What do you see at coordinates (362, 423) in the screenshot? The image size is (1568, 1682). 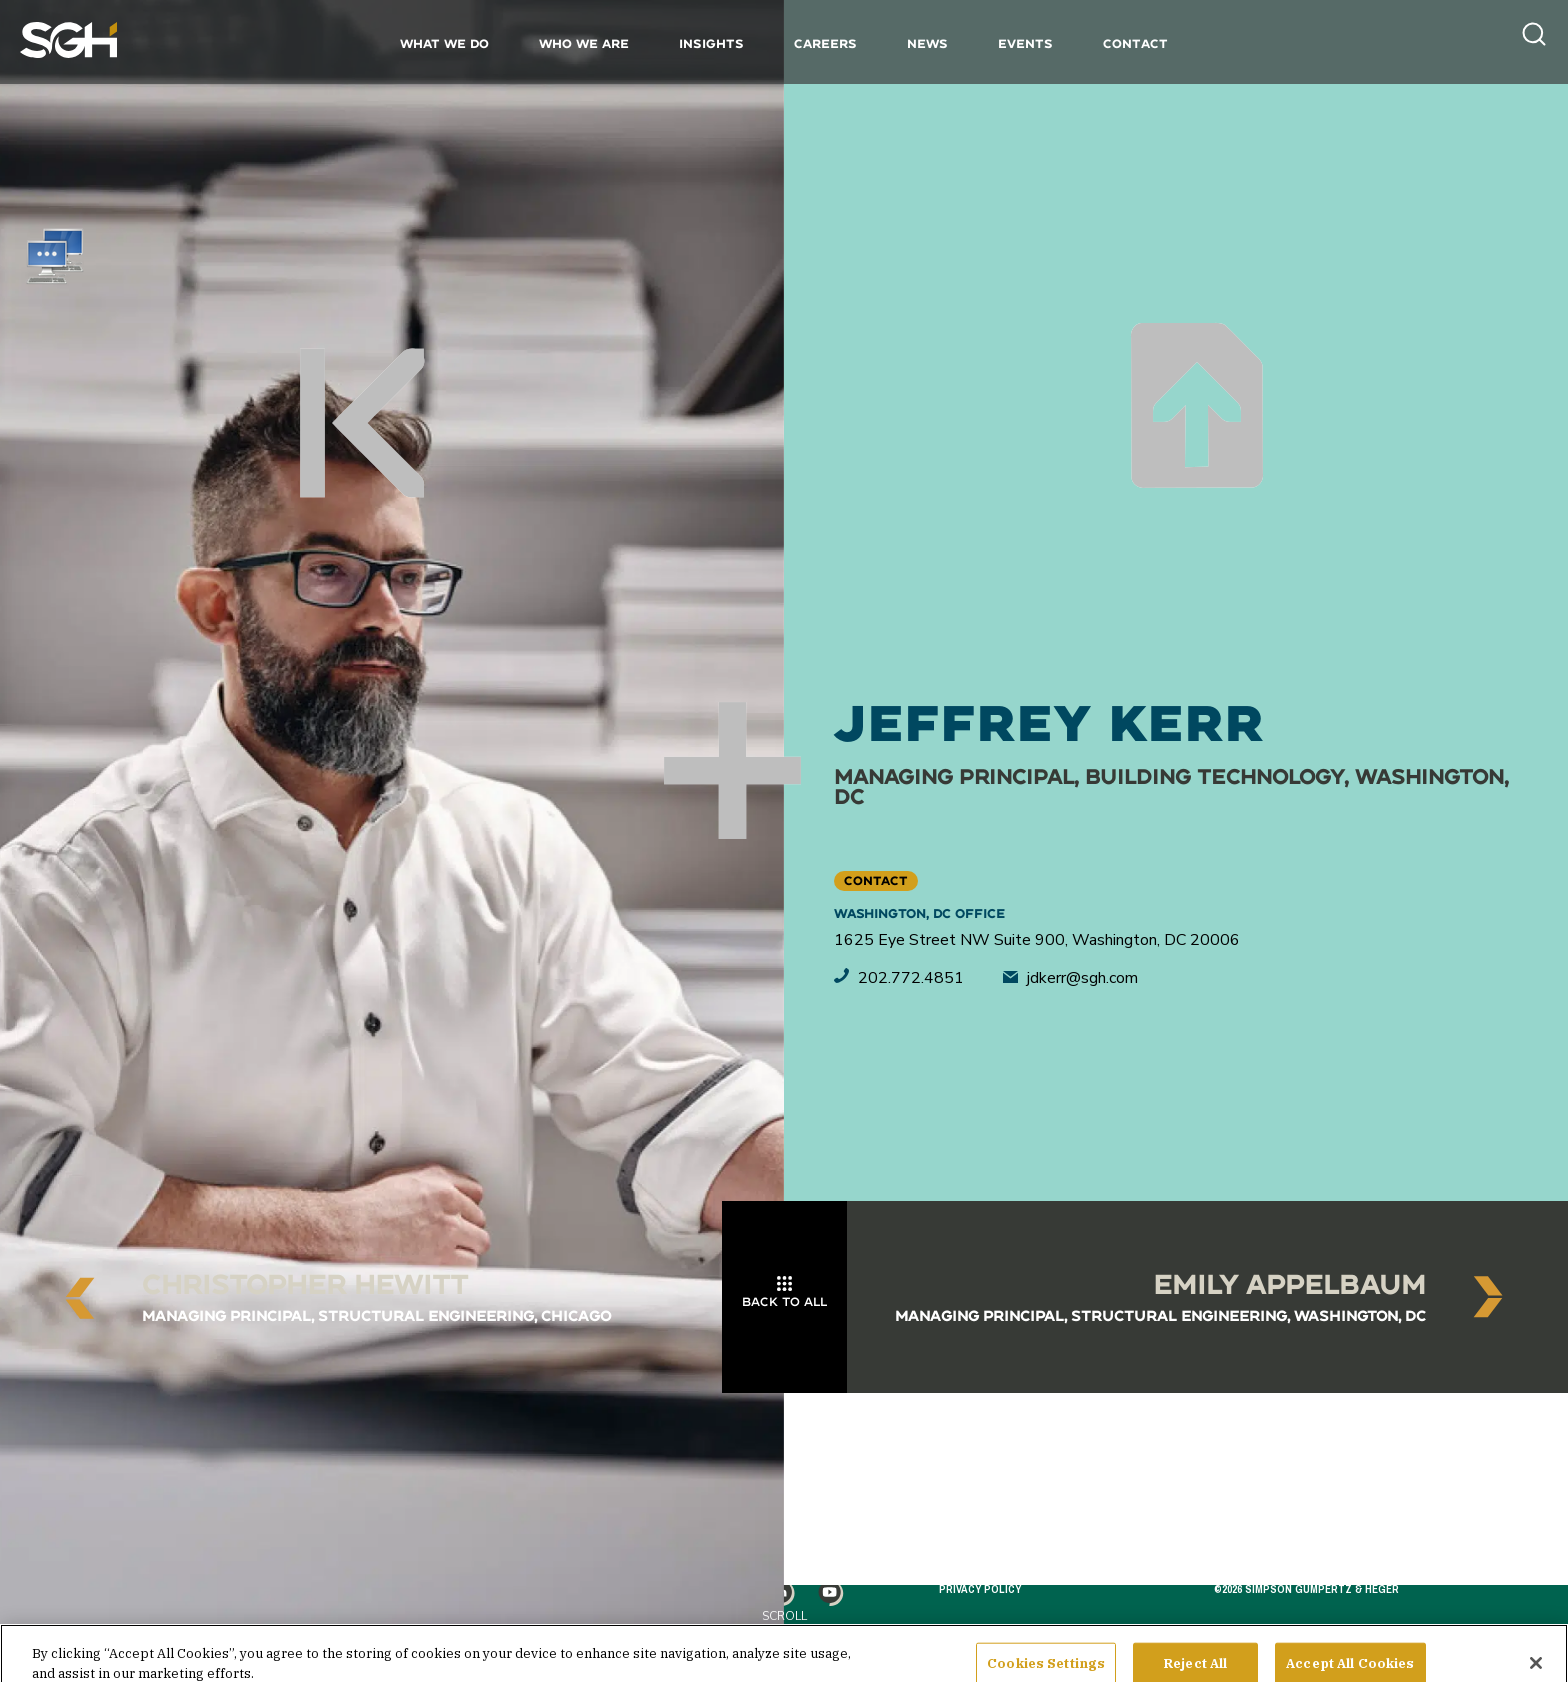 I see `go to the first item in a list or sequence` at bounding box center [362, 423].